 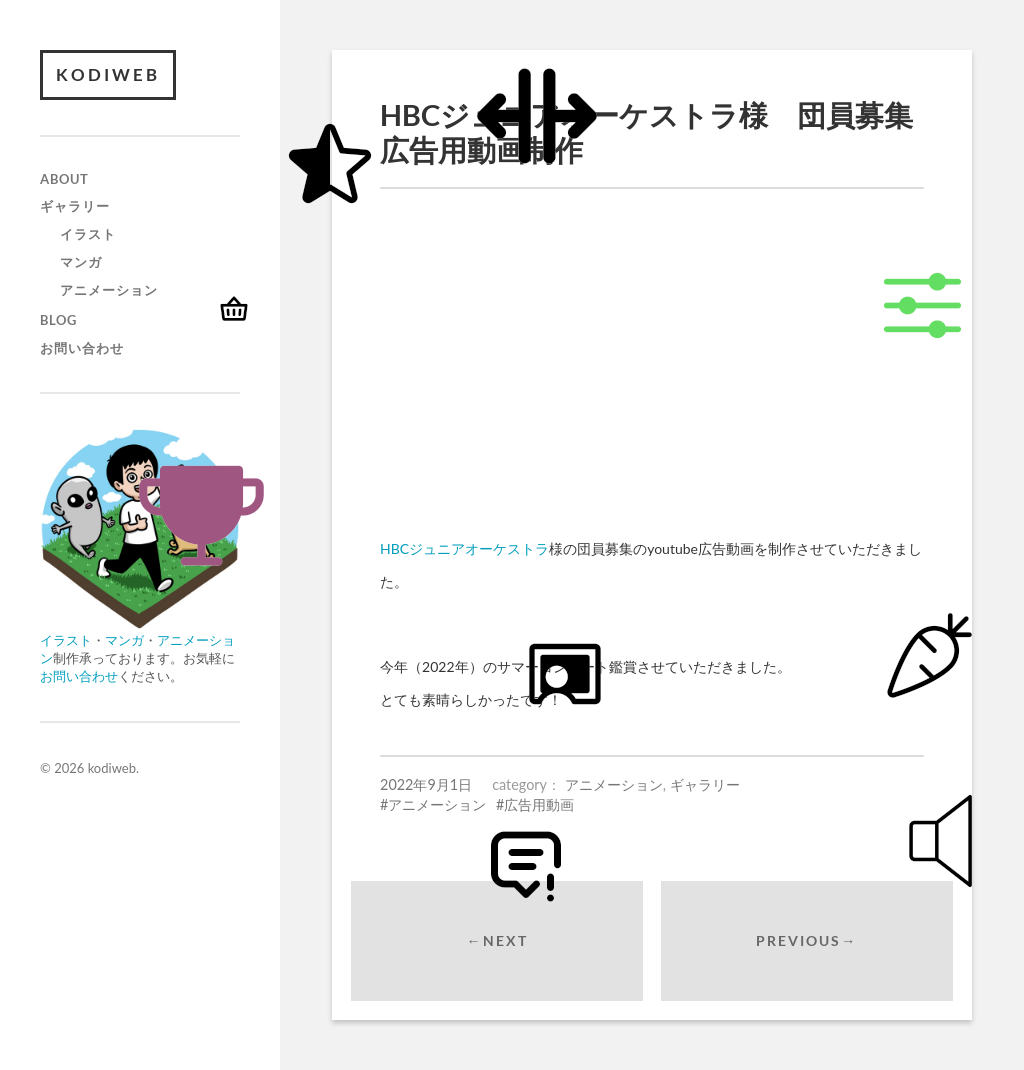 What do you see at coordinates (201, 511) in the screenshot?
I see `view achievements or awards` at bounding box center [201, 511].